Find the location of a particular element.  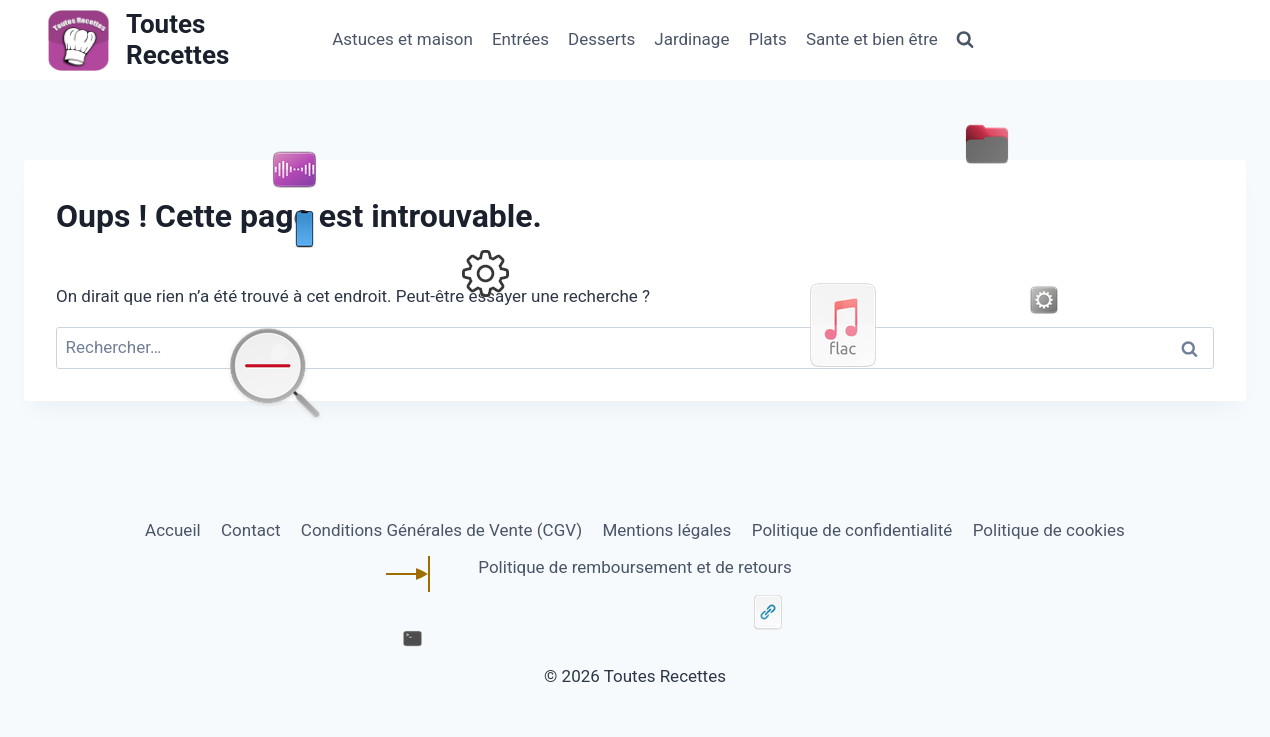

open folder containing files is located at coordinates (987, 144).